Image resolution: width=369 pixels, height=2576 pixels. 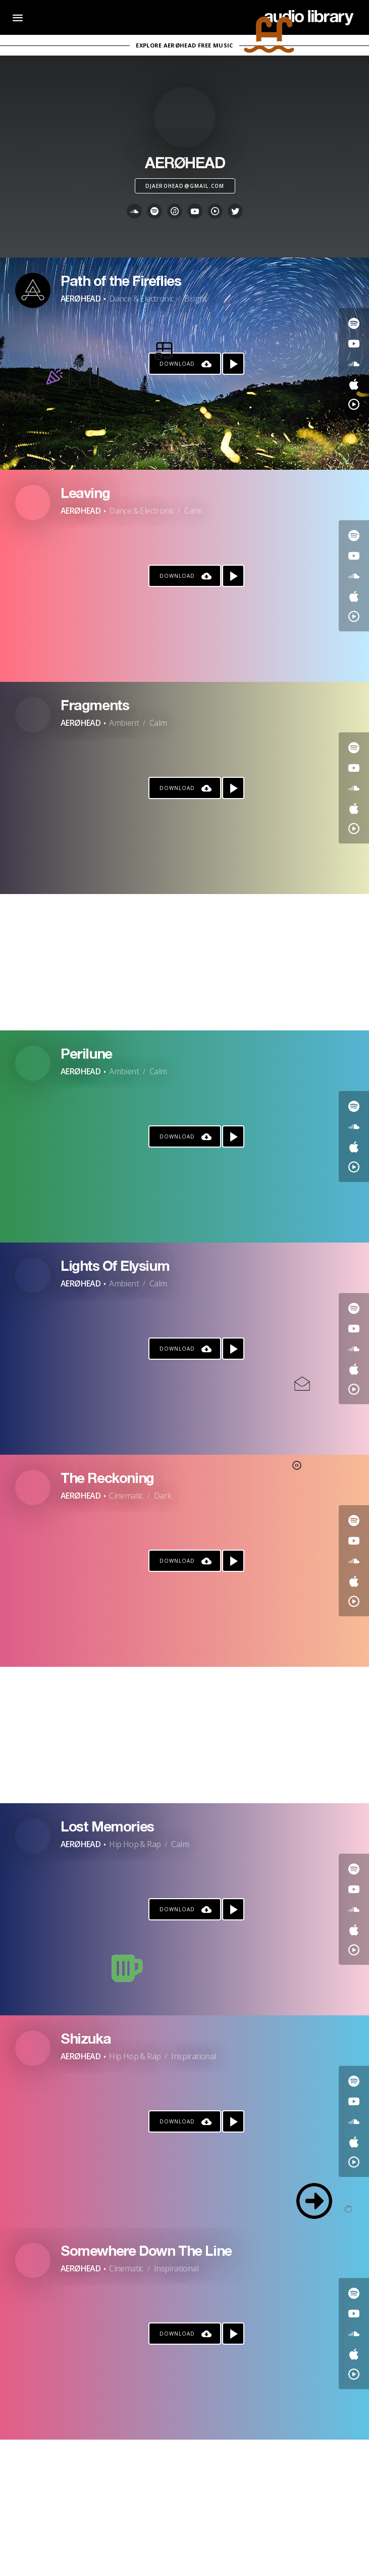 I want to click on access swimming pool facilities, so click(x=269, y=35).